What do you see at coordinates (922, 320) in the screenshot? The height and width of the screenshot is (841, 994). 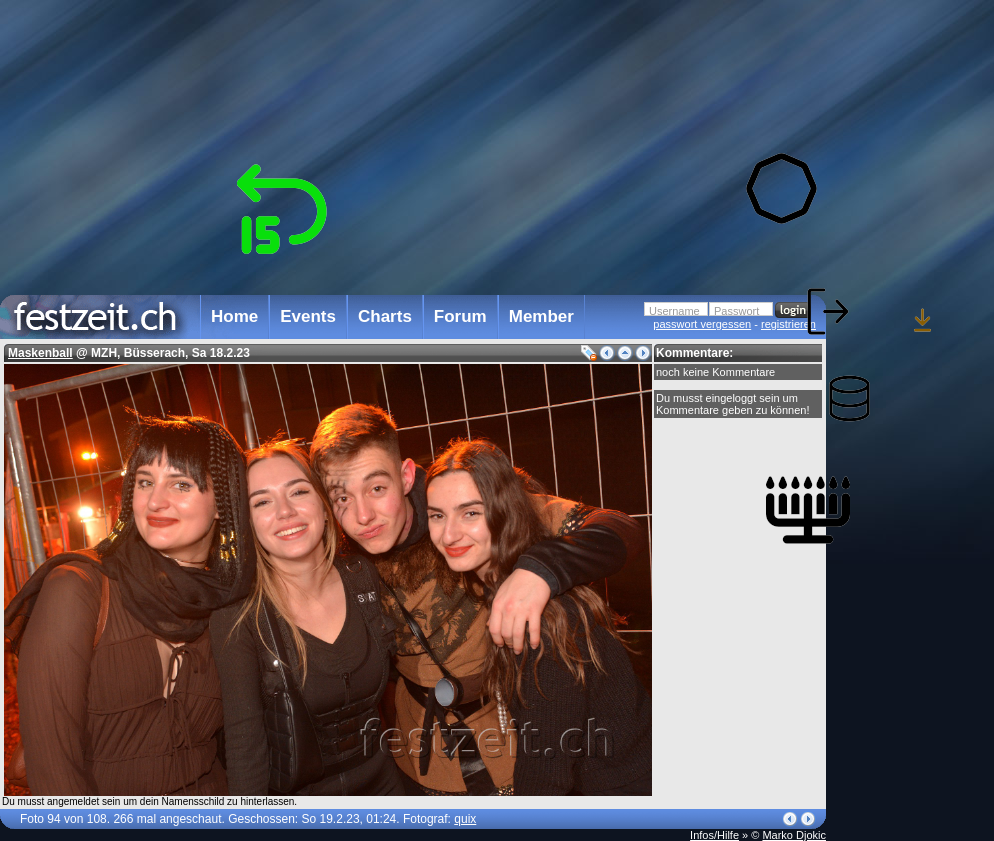 I see `move item to bottom of list` at bounding box center [922, 320].